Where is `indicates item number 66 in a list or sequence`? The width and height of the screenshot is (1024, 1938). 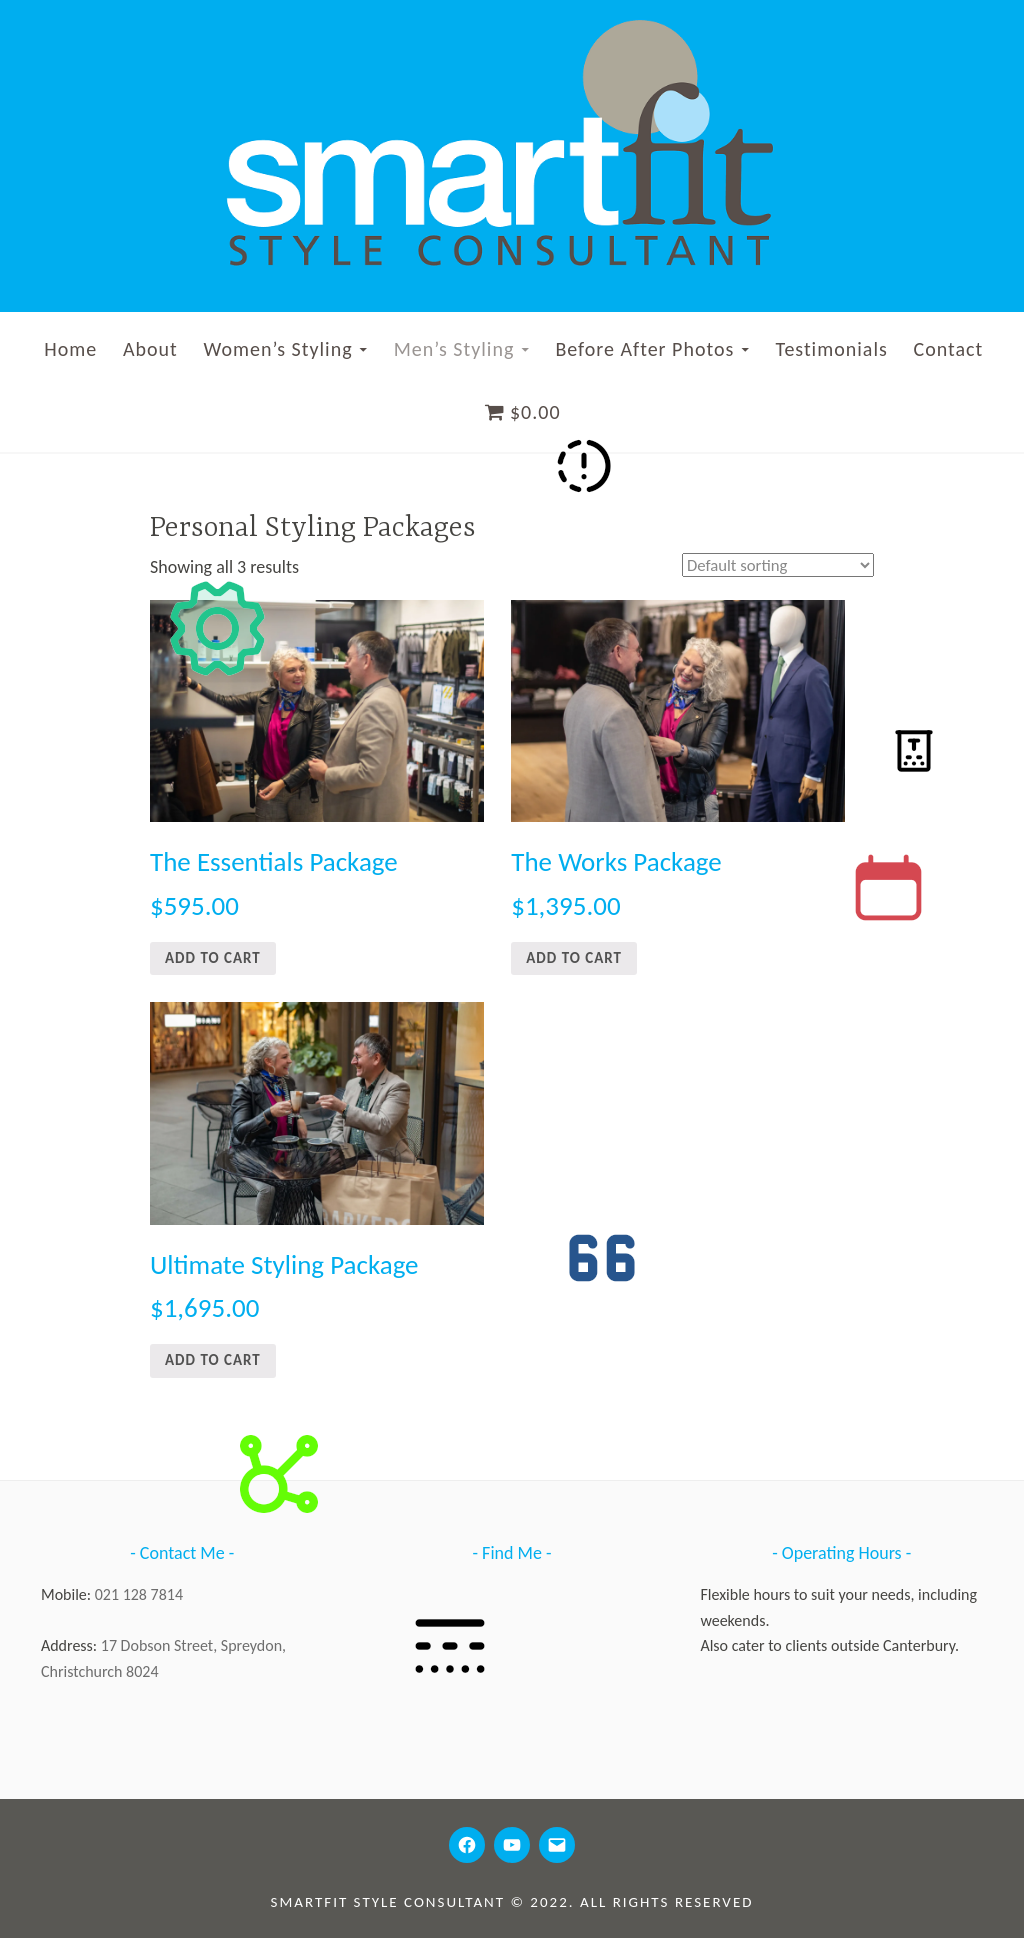 indicates item number 66 in a list or sequence is located at coordinates (602, 1258).